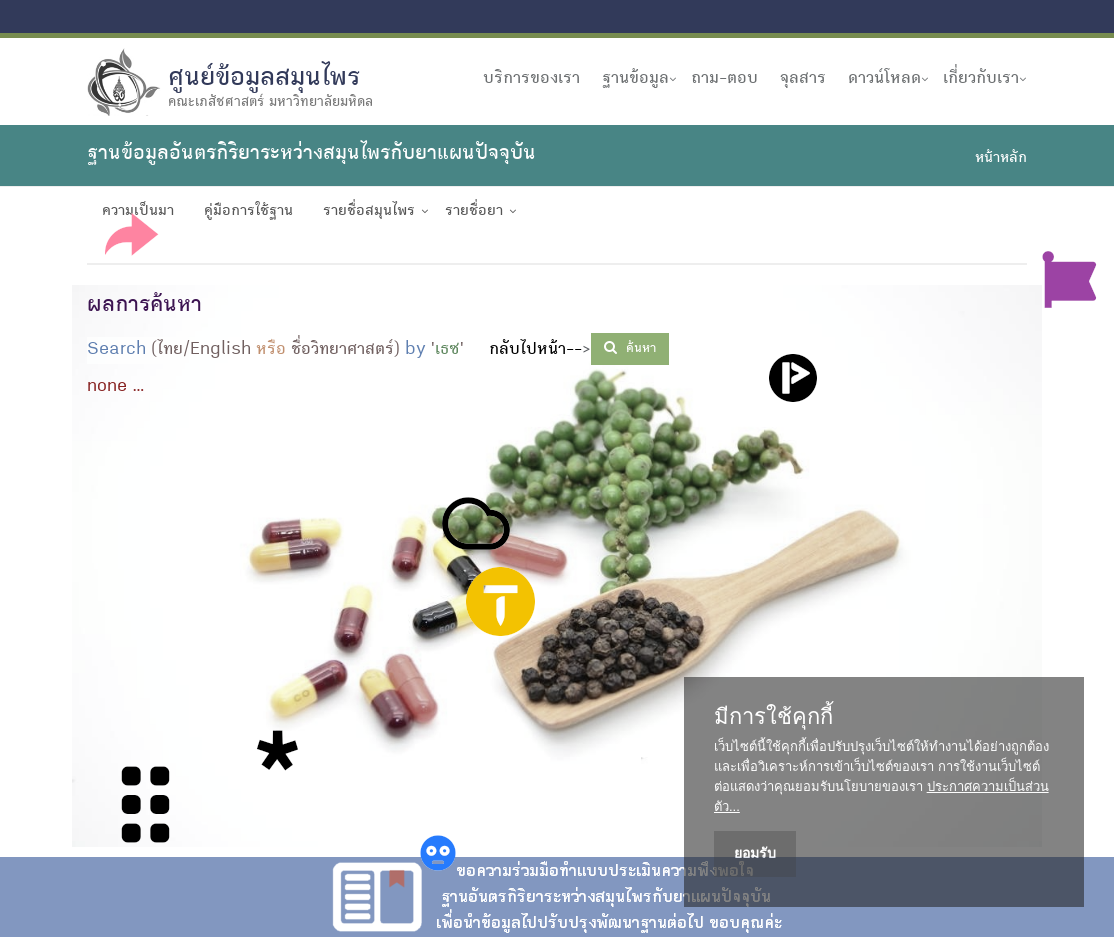  I want to click on toggle grid view layout, so click(145, 804).